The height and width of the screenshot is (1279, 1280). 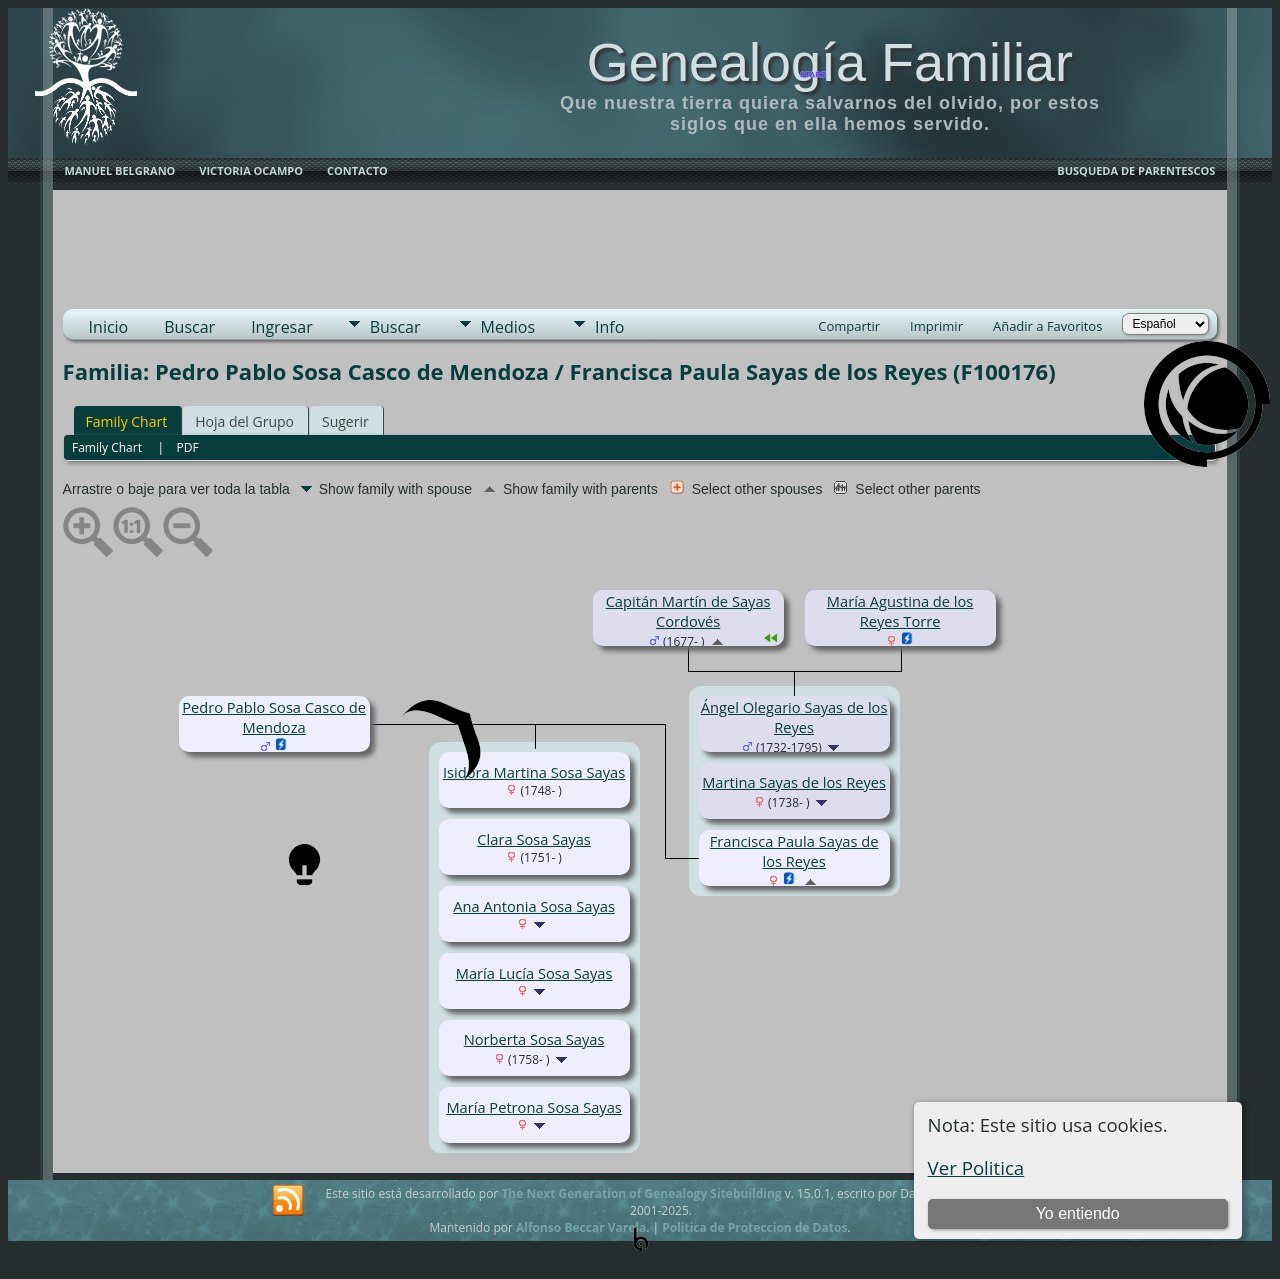 I want to click on rewind or skip backward in media playback, so click(x=771, y=638).